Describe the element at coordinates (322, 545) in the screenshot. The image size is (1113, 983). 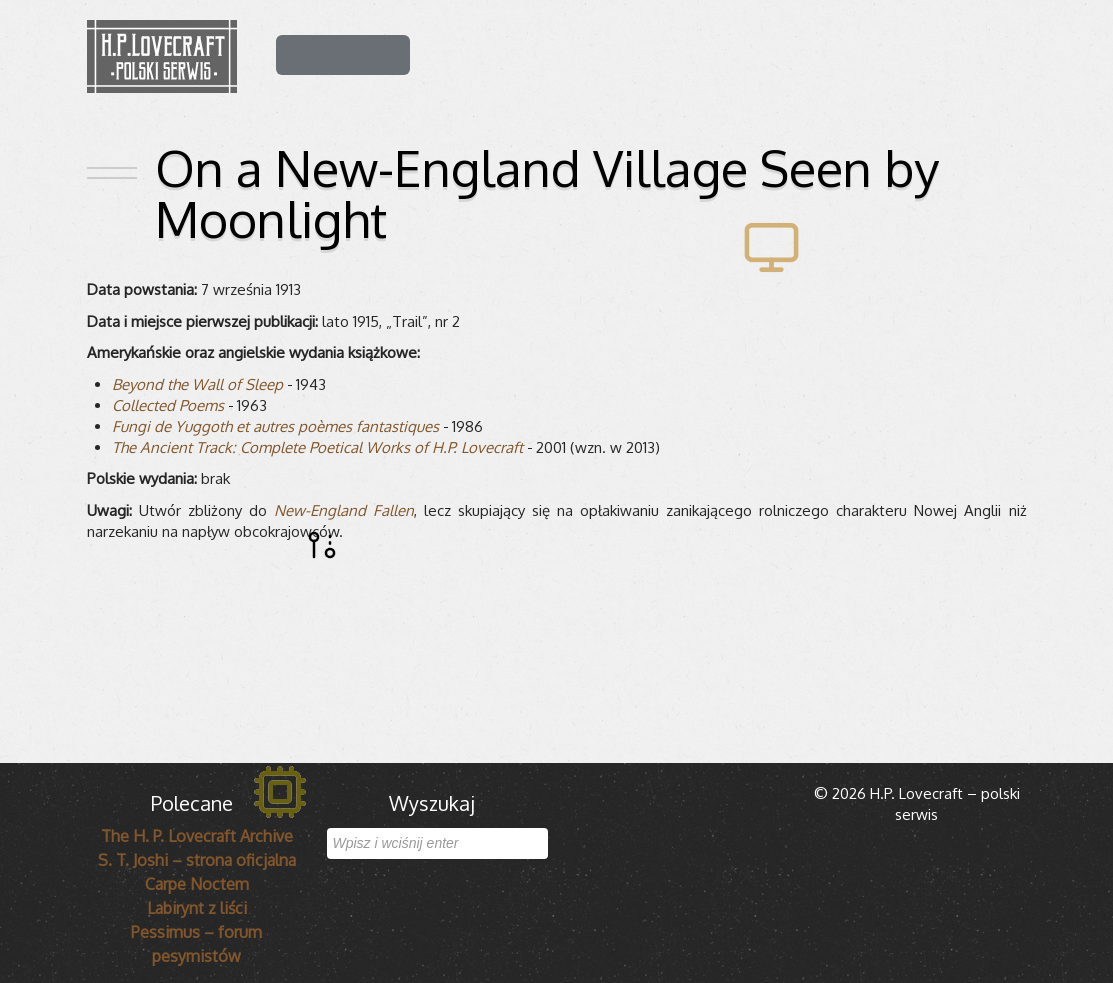
I see `indicates a draft pull request awaiting completion` at that location.